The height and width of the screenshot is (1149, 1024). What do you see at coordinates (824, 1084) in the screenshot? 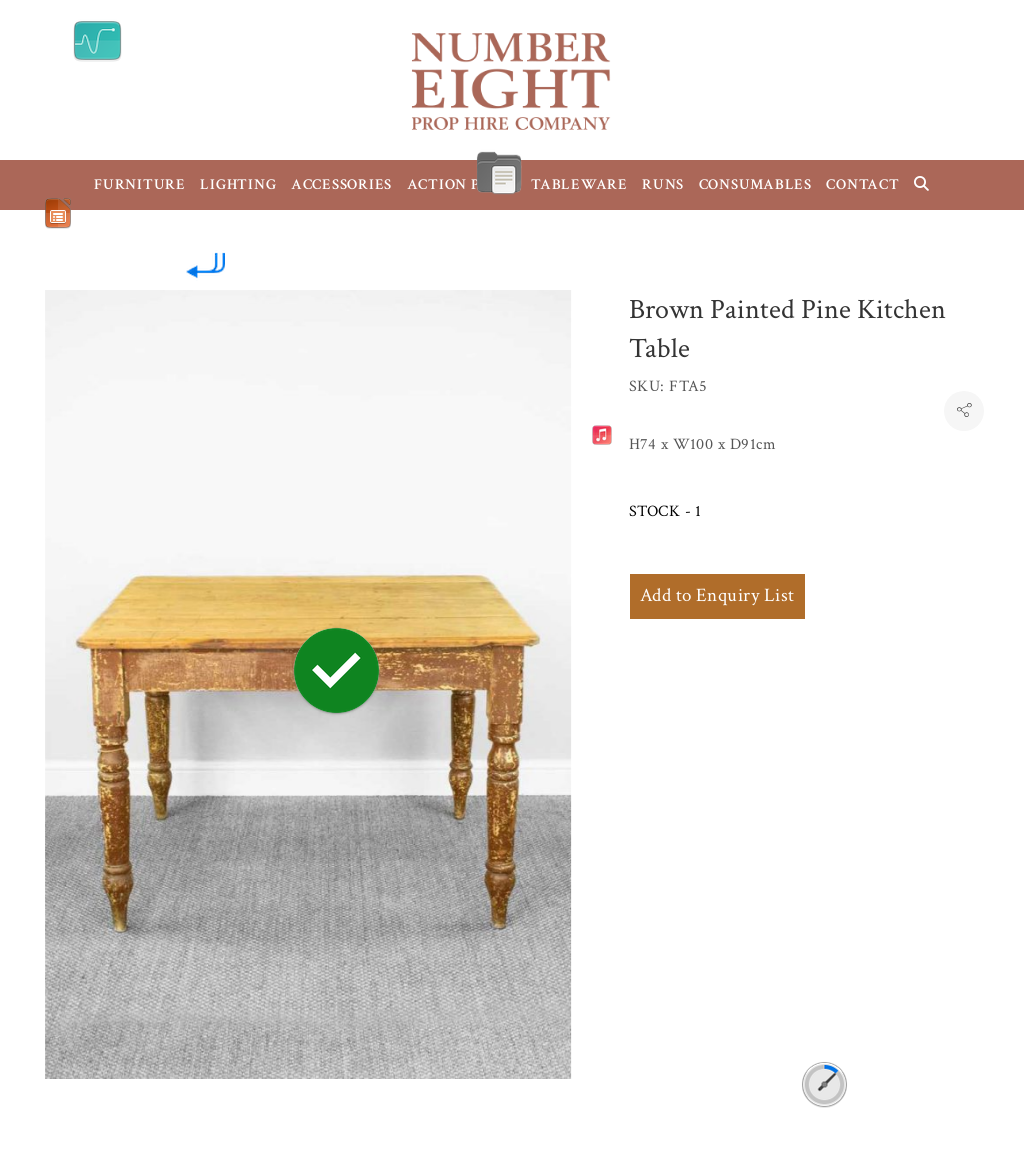
I see `open sysprof system profiler` at bounding box center [824, 1084].